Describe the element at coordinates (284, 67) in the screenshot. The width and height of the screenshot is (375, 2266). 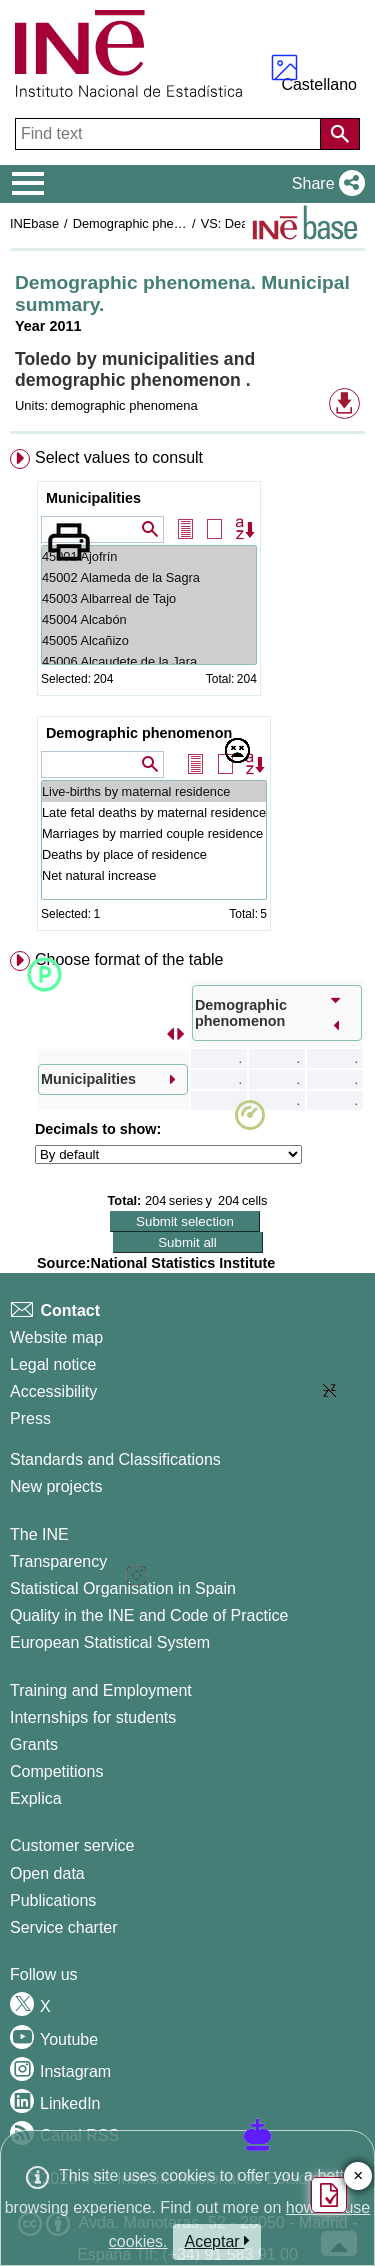
I see `view or open an image file` at that location.